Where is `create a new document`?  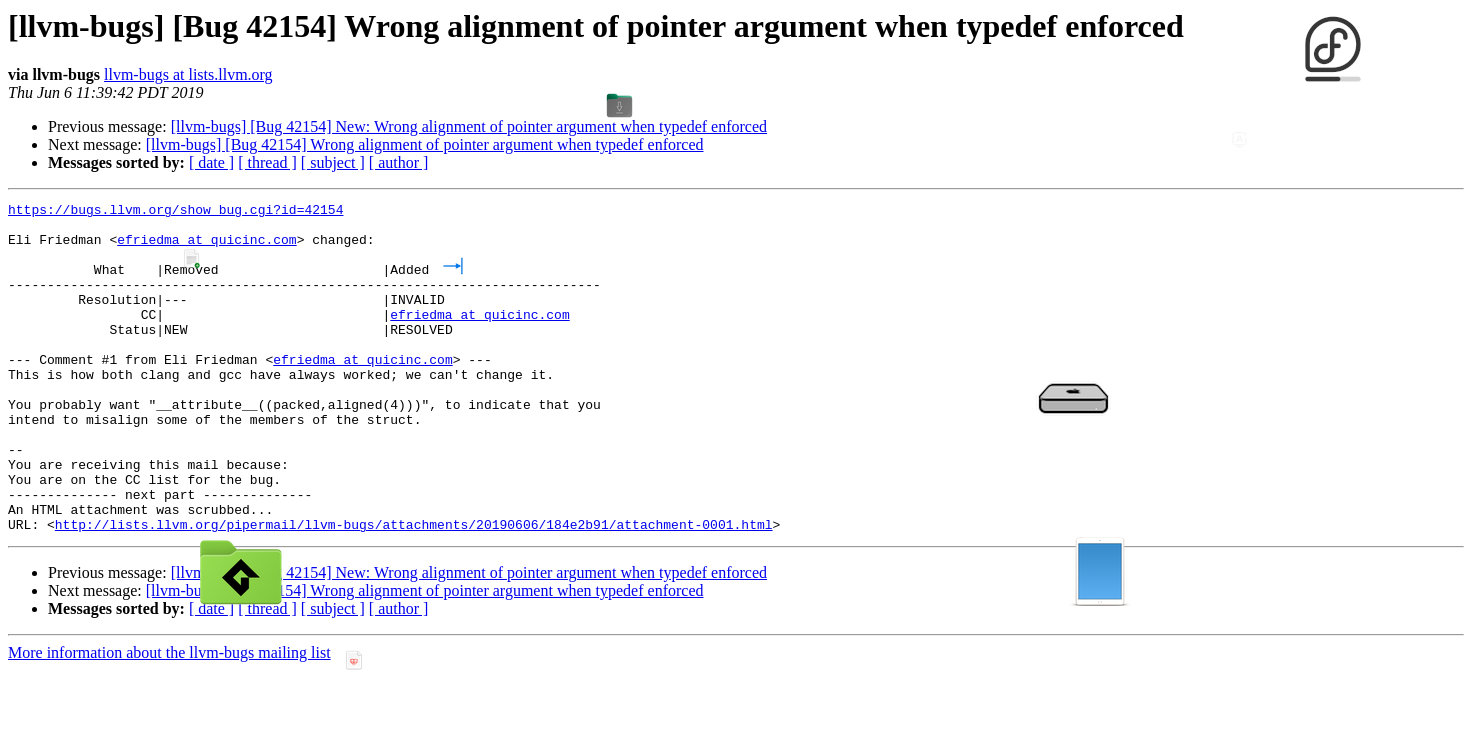
create a new document is located at coordinates (191, 258).